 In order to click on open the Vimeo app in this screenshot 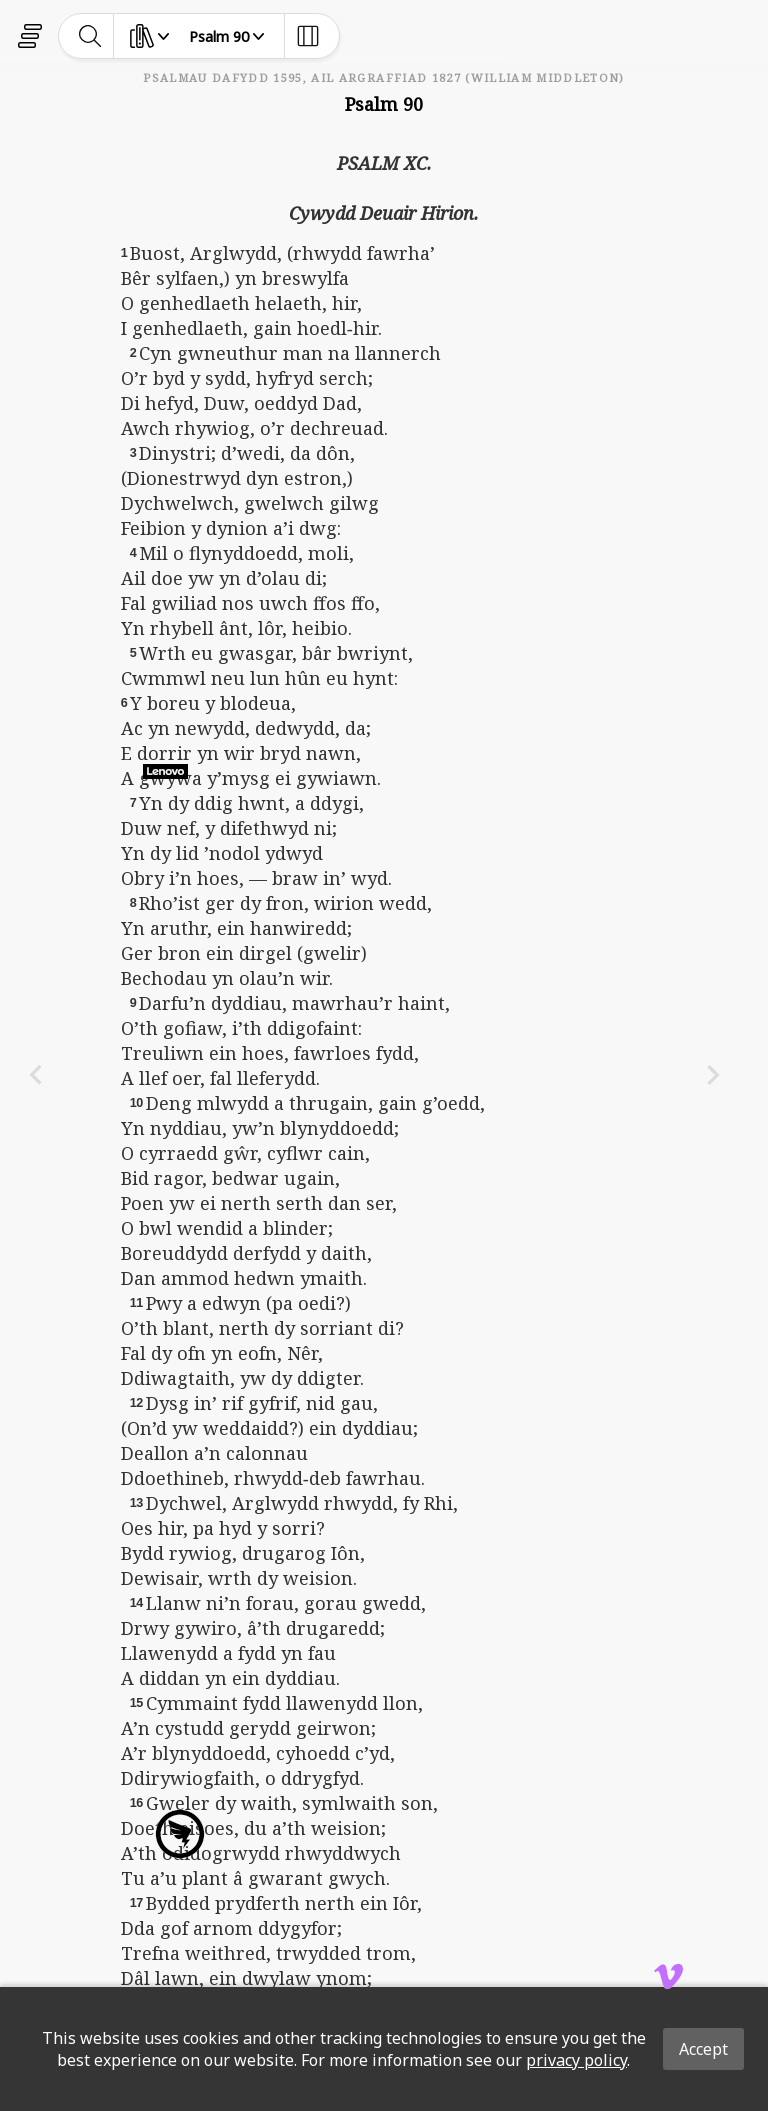, I will do `click(668, 1976)`.